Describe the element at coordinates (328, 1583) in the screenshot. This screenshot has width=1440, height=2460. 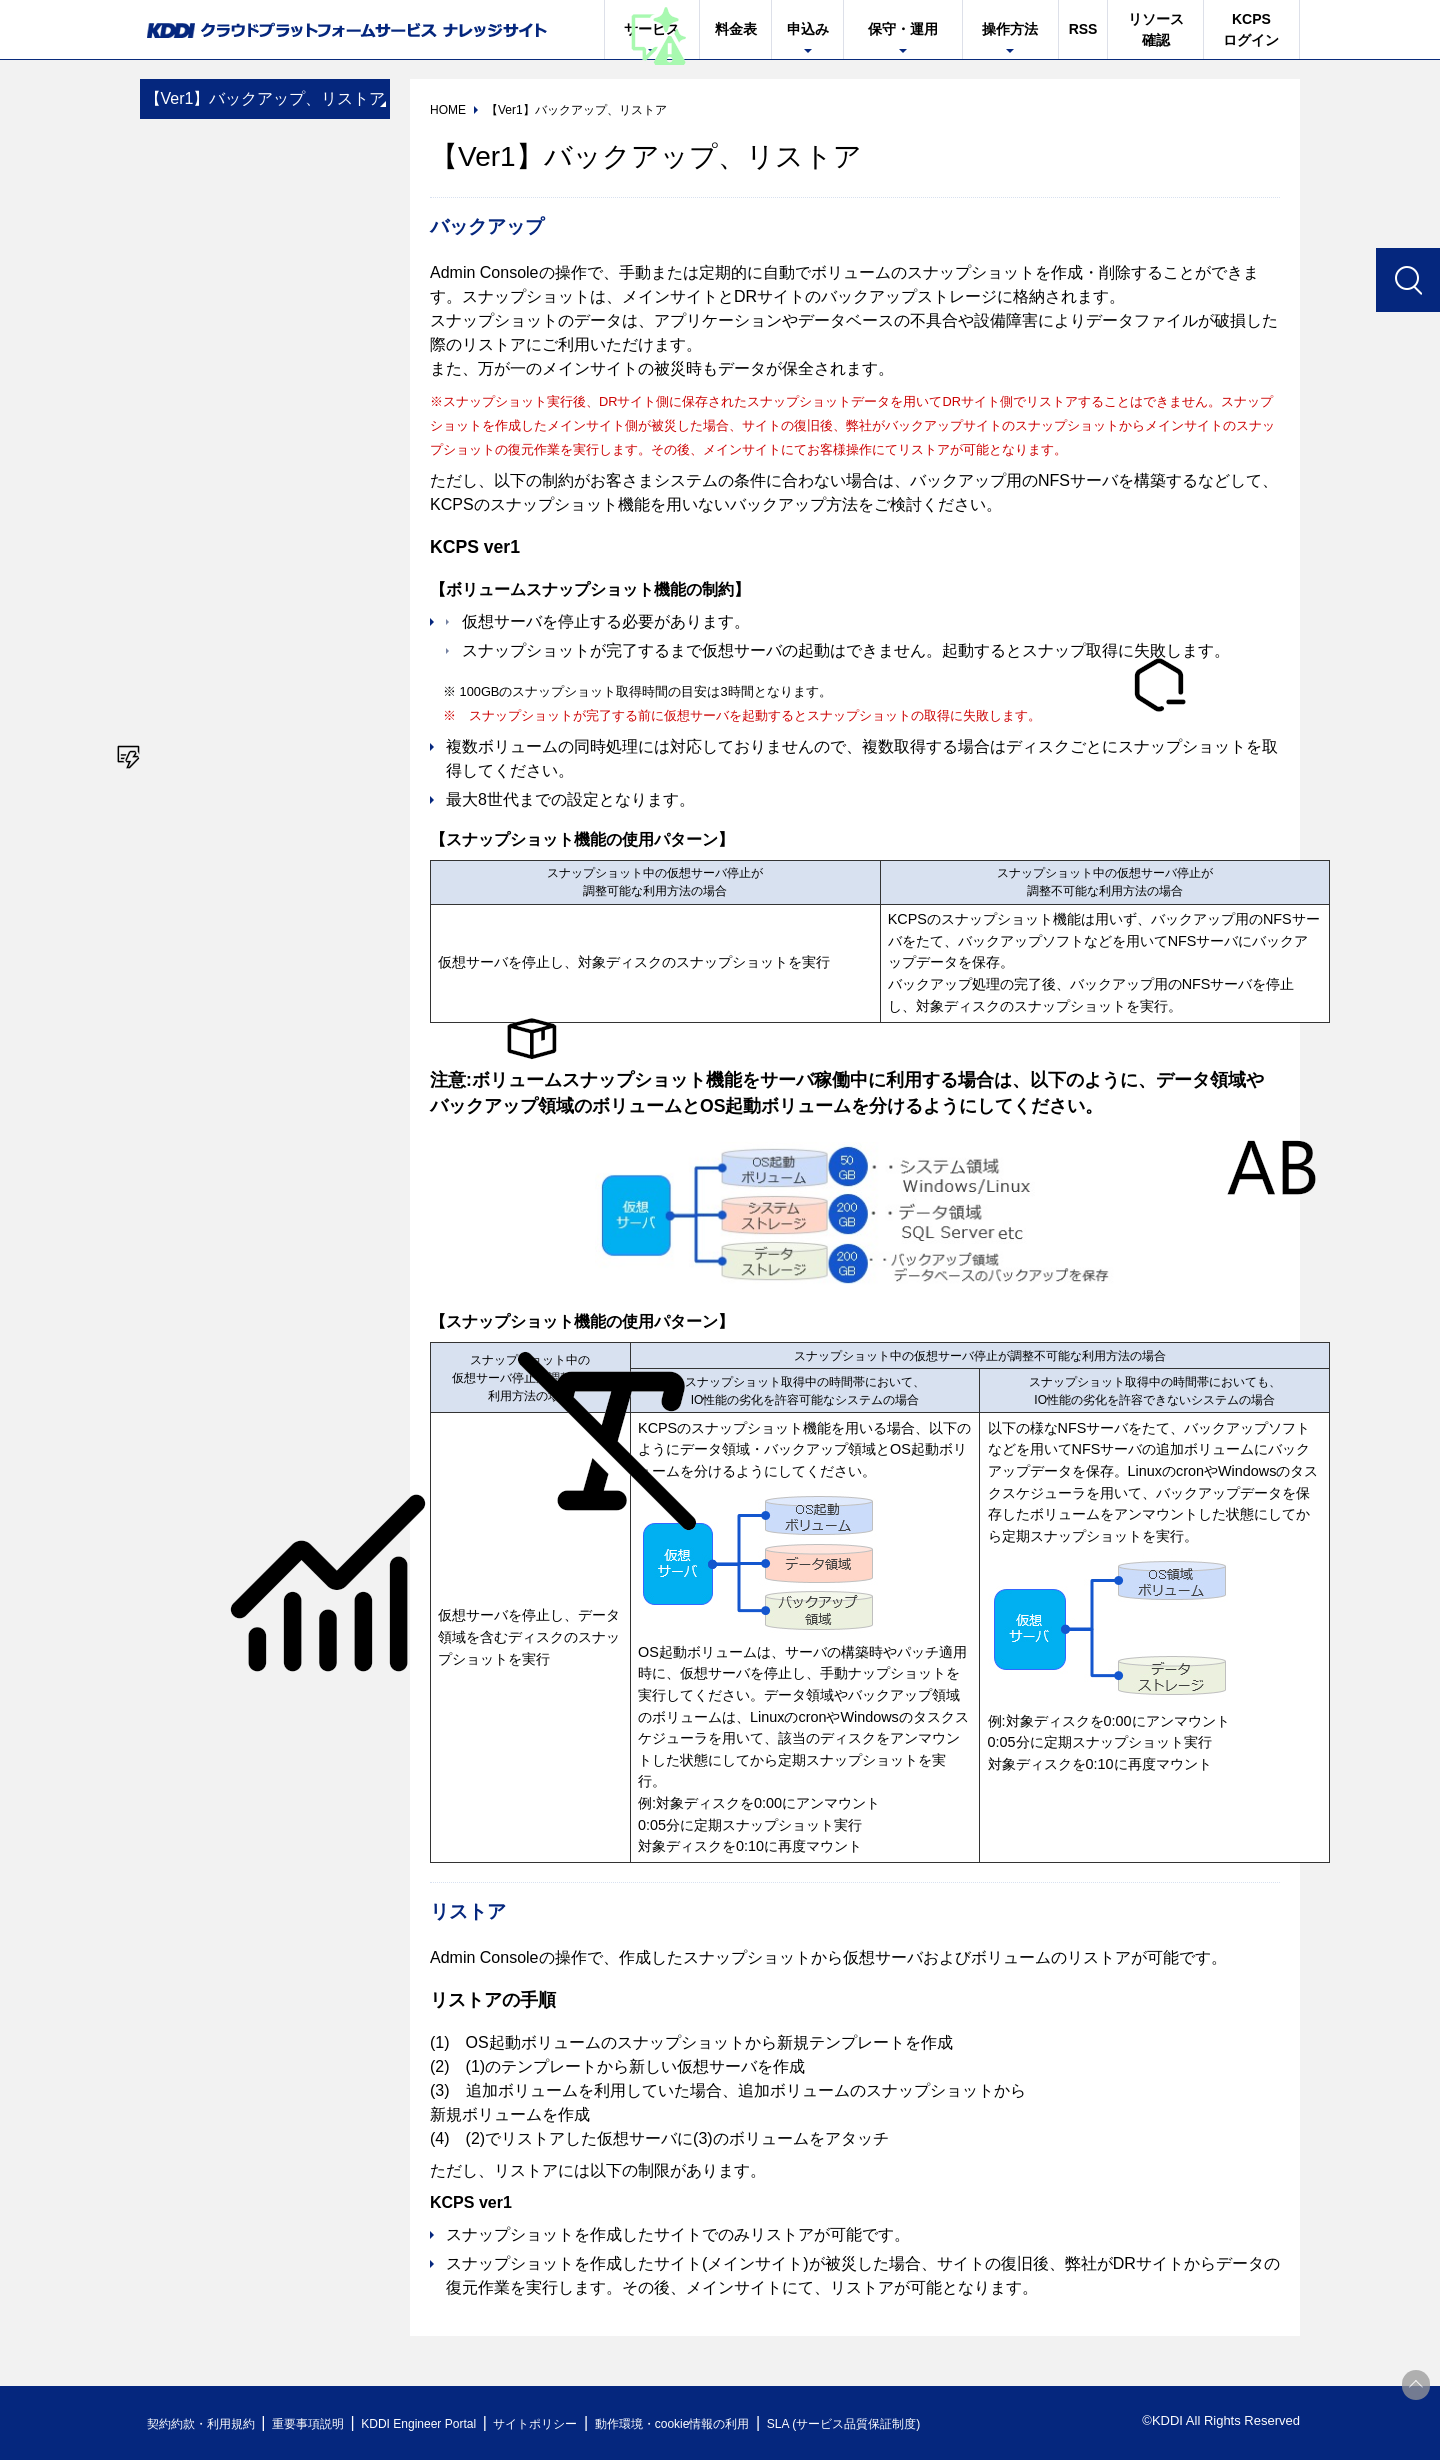
I see `view analytics and performance trends` at that location.